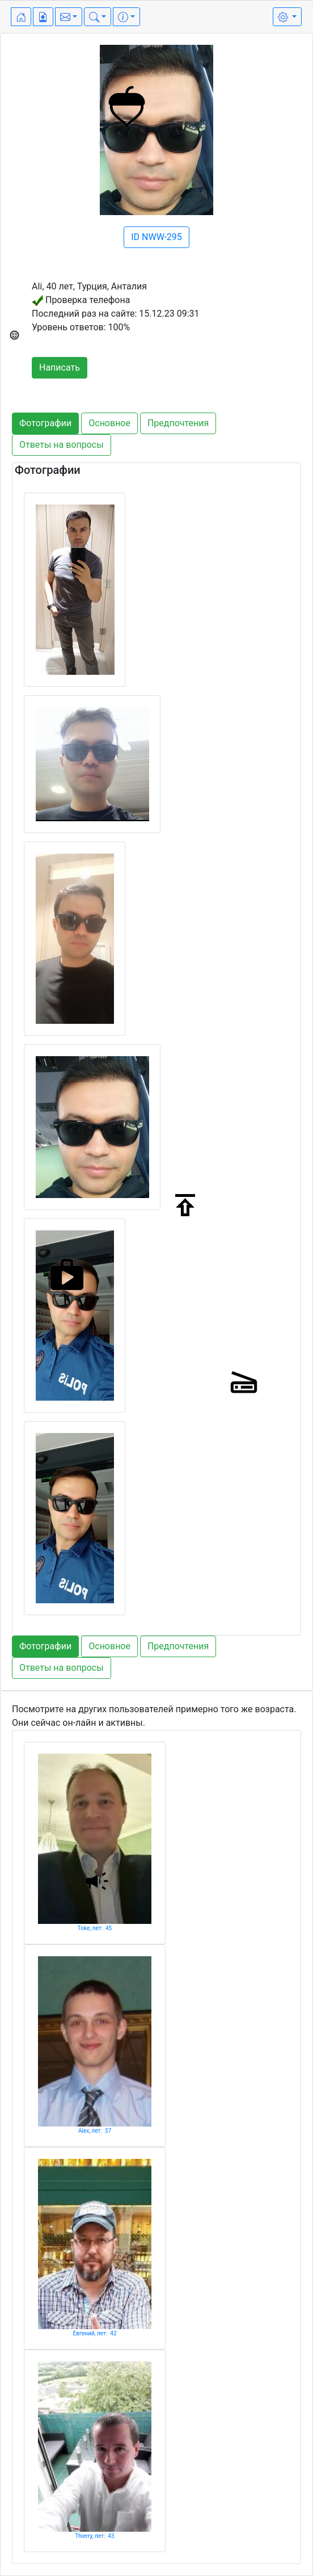 This screenshot has width=313, height=2576. I want to click on open link in new tab or window, so click(73, 2288).